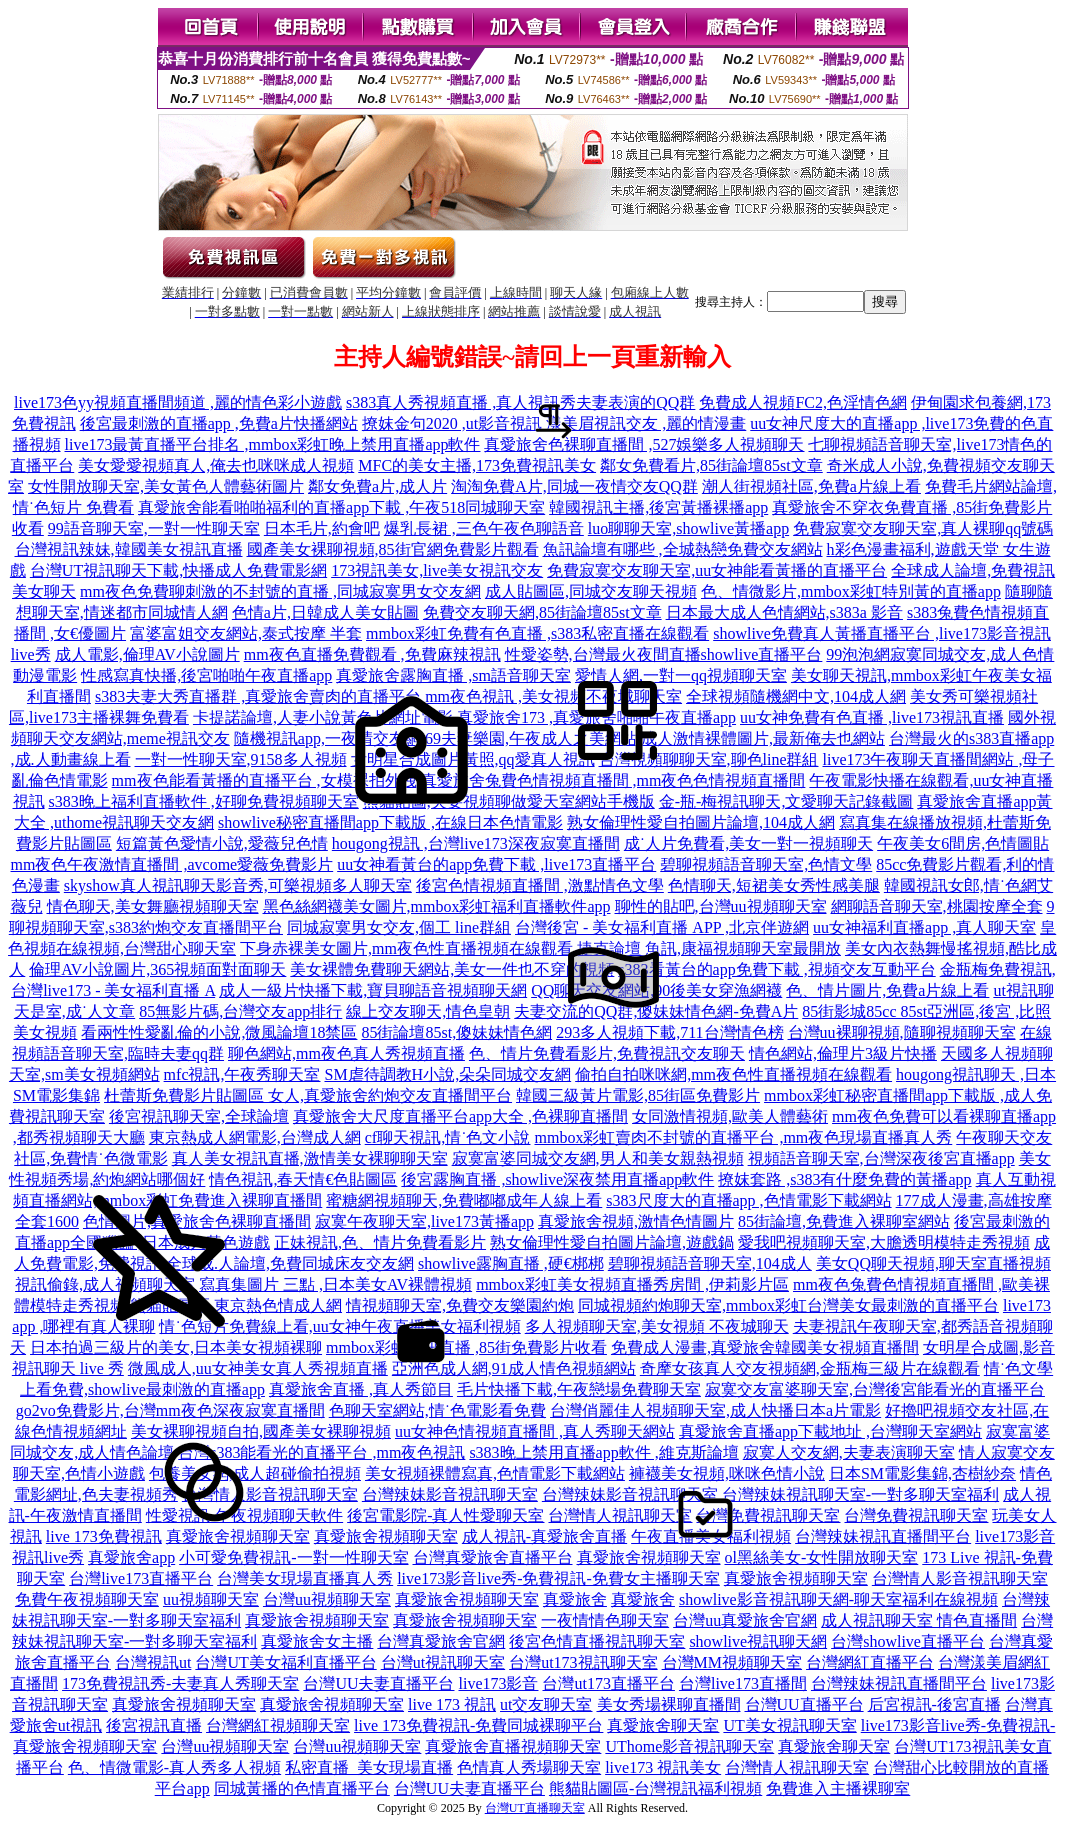  What do you see at coordinates (204, 1482) in the screenshot?
I see `blend or merge layers together` at bounding box center [204, 1482].